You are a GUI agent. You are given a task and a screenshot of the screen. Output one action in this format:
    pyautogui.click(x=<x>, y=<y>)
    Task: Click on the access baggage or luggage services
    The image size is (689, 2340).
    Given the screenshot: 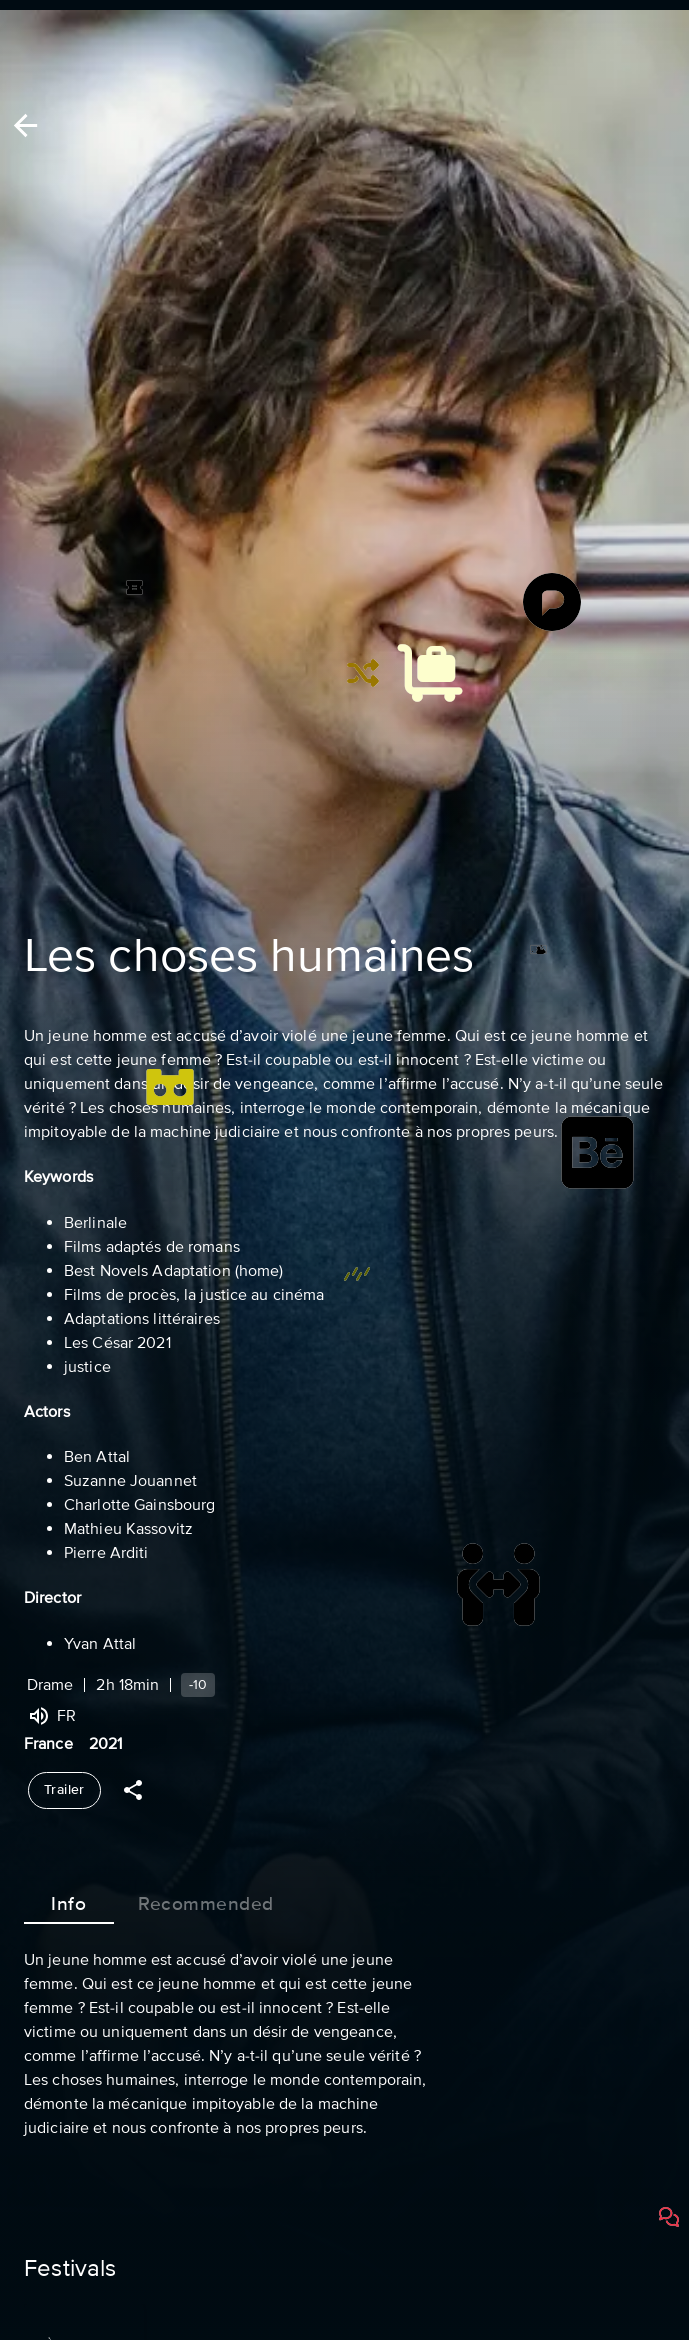 What is the action you would take?
    pyautogui.click(x=430, y=673)
    